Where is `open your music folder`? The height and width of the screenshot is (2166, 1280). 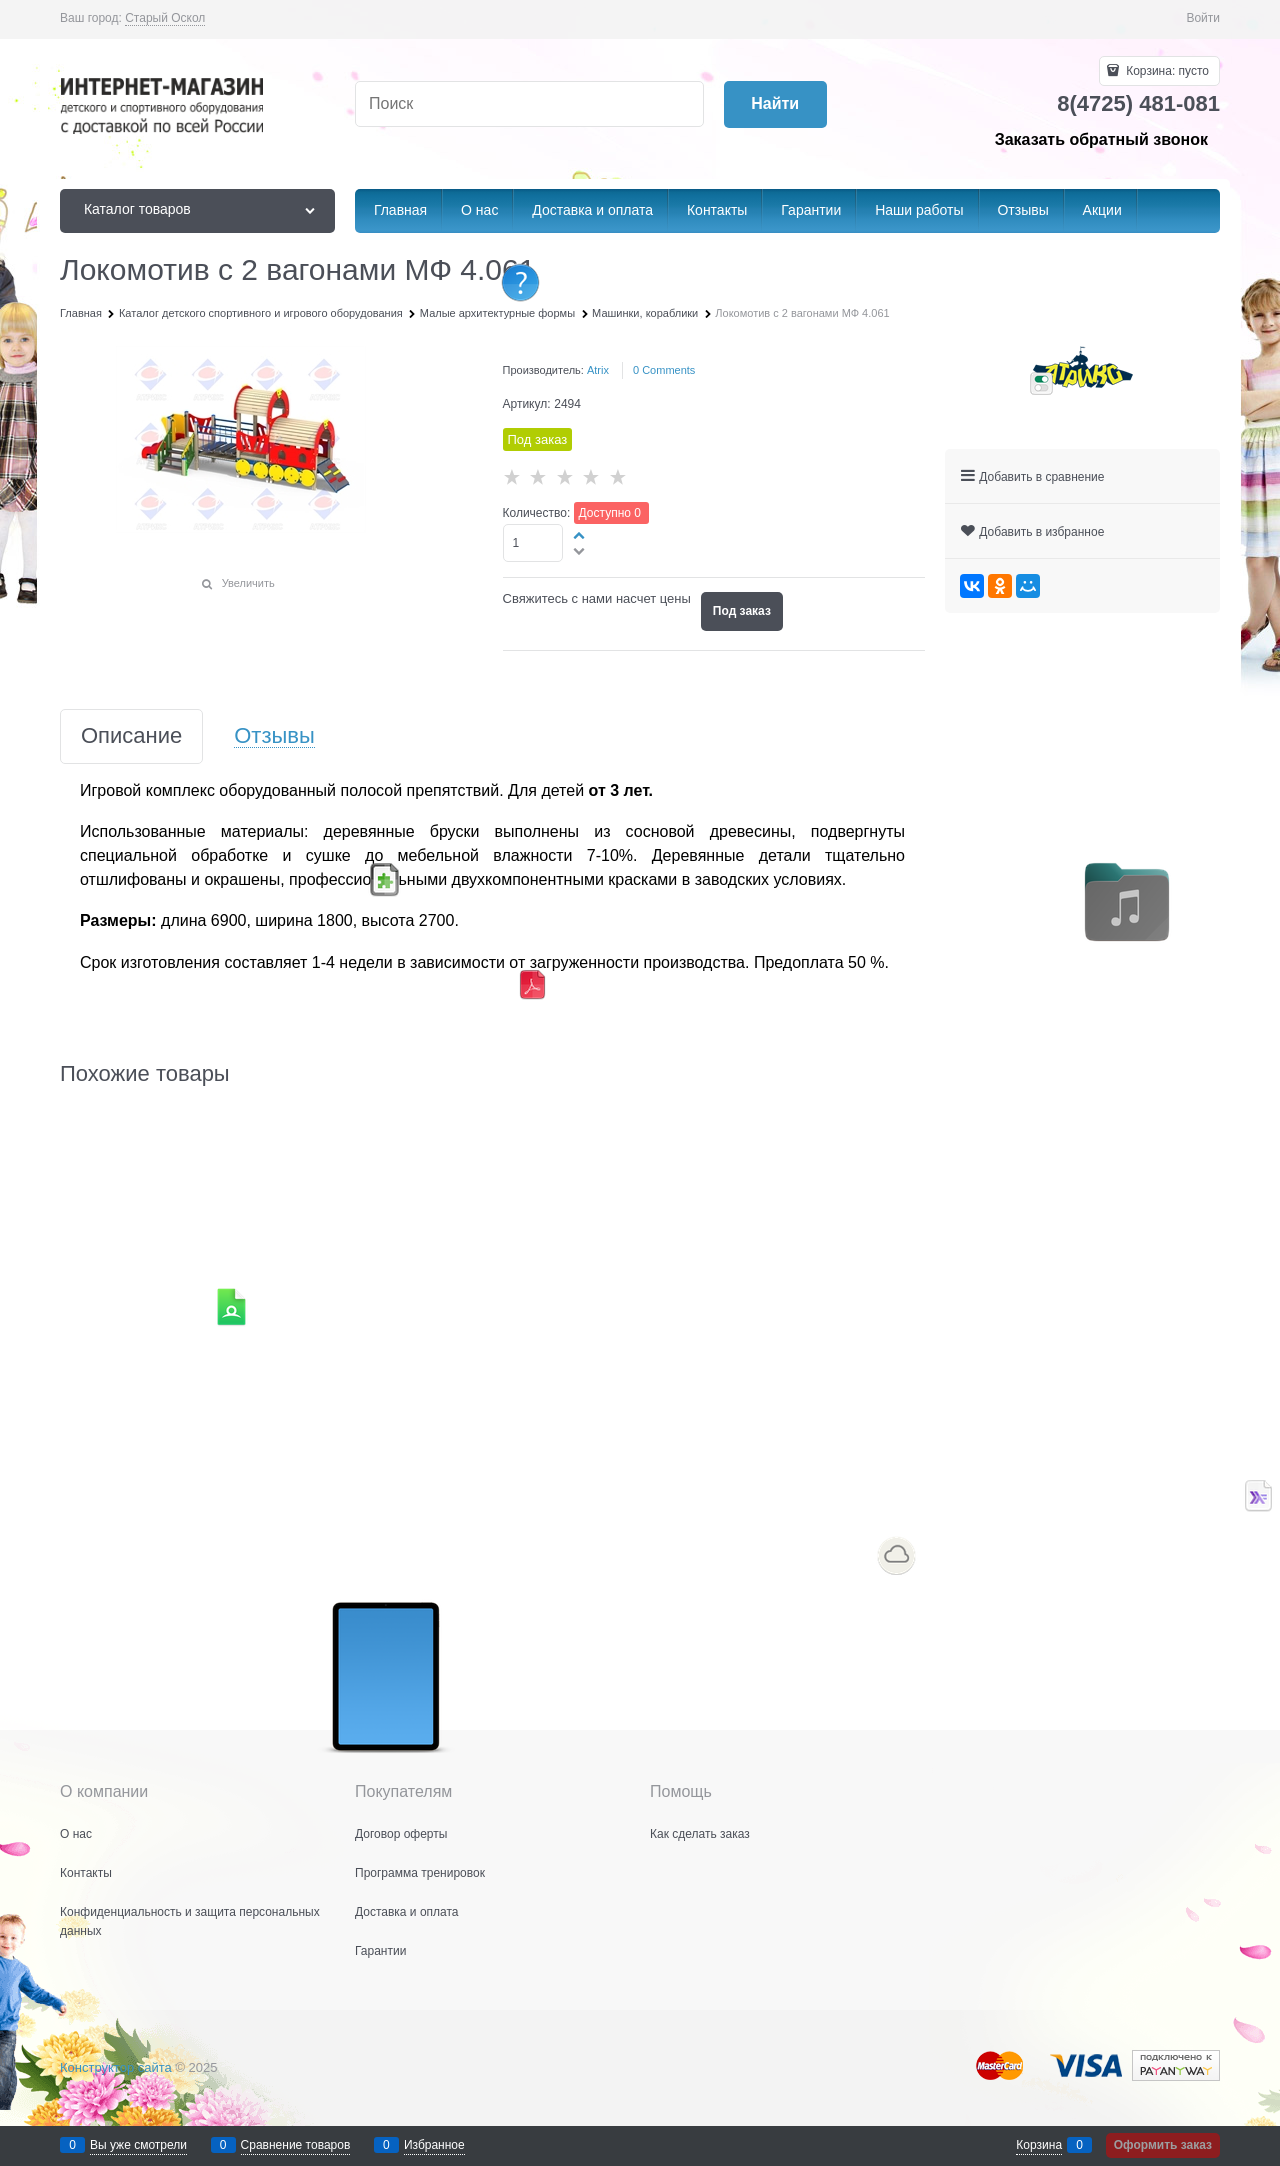
open your music folder is located at coordinates (1127, 902).